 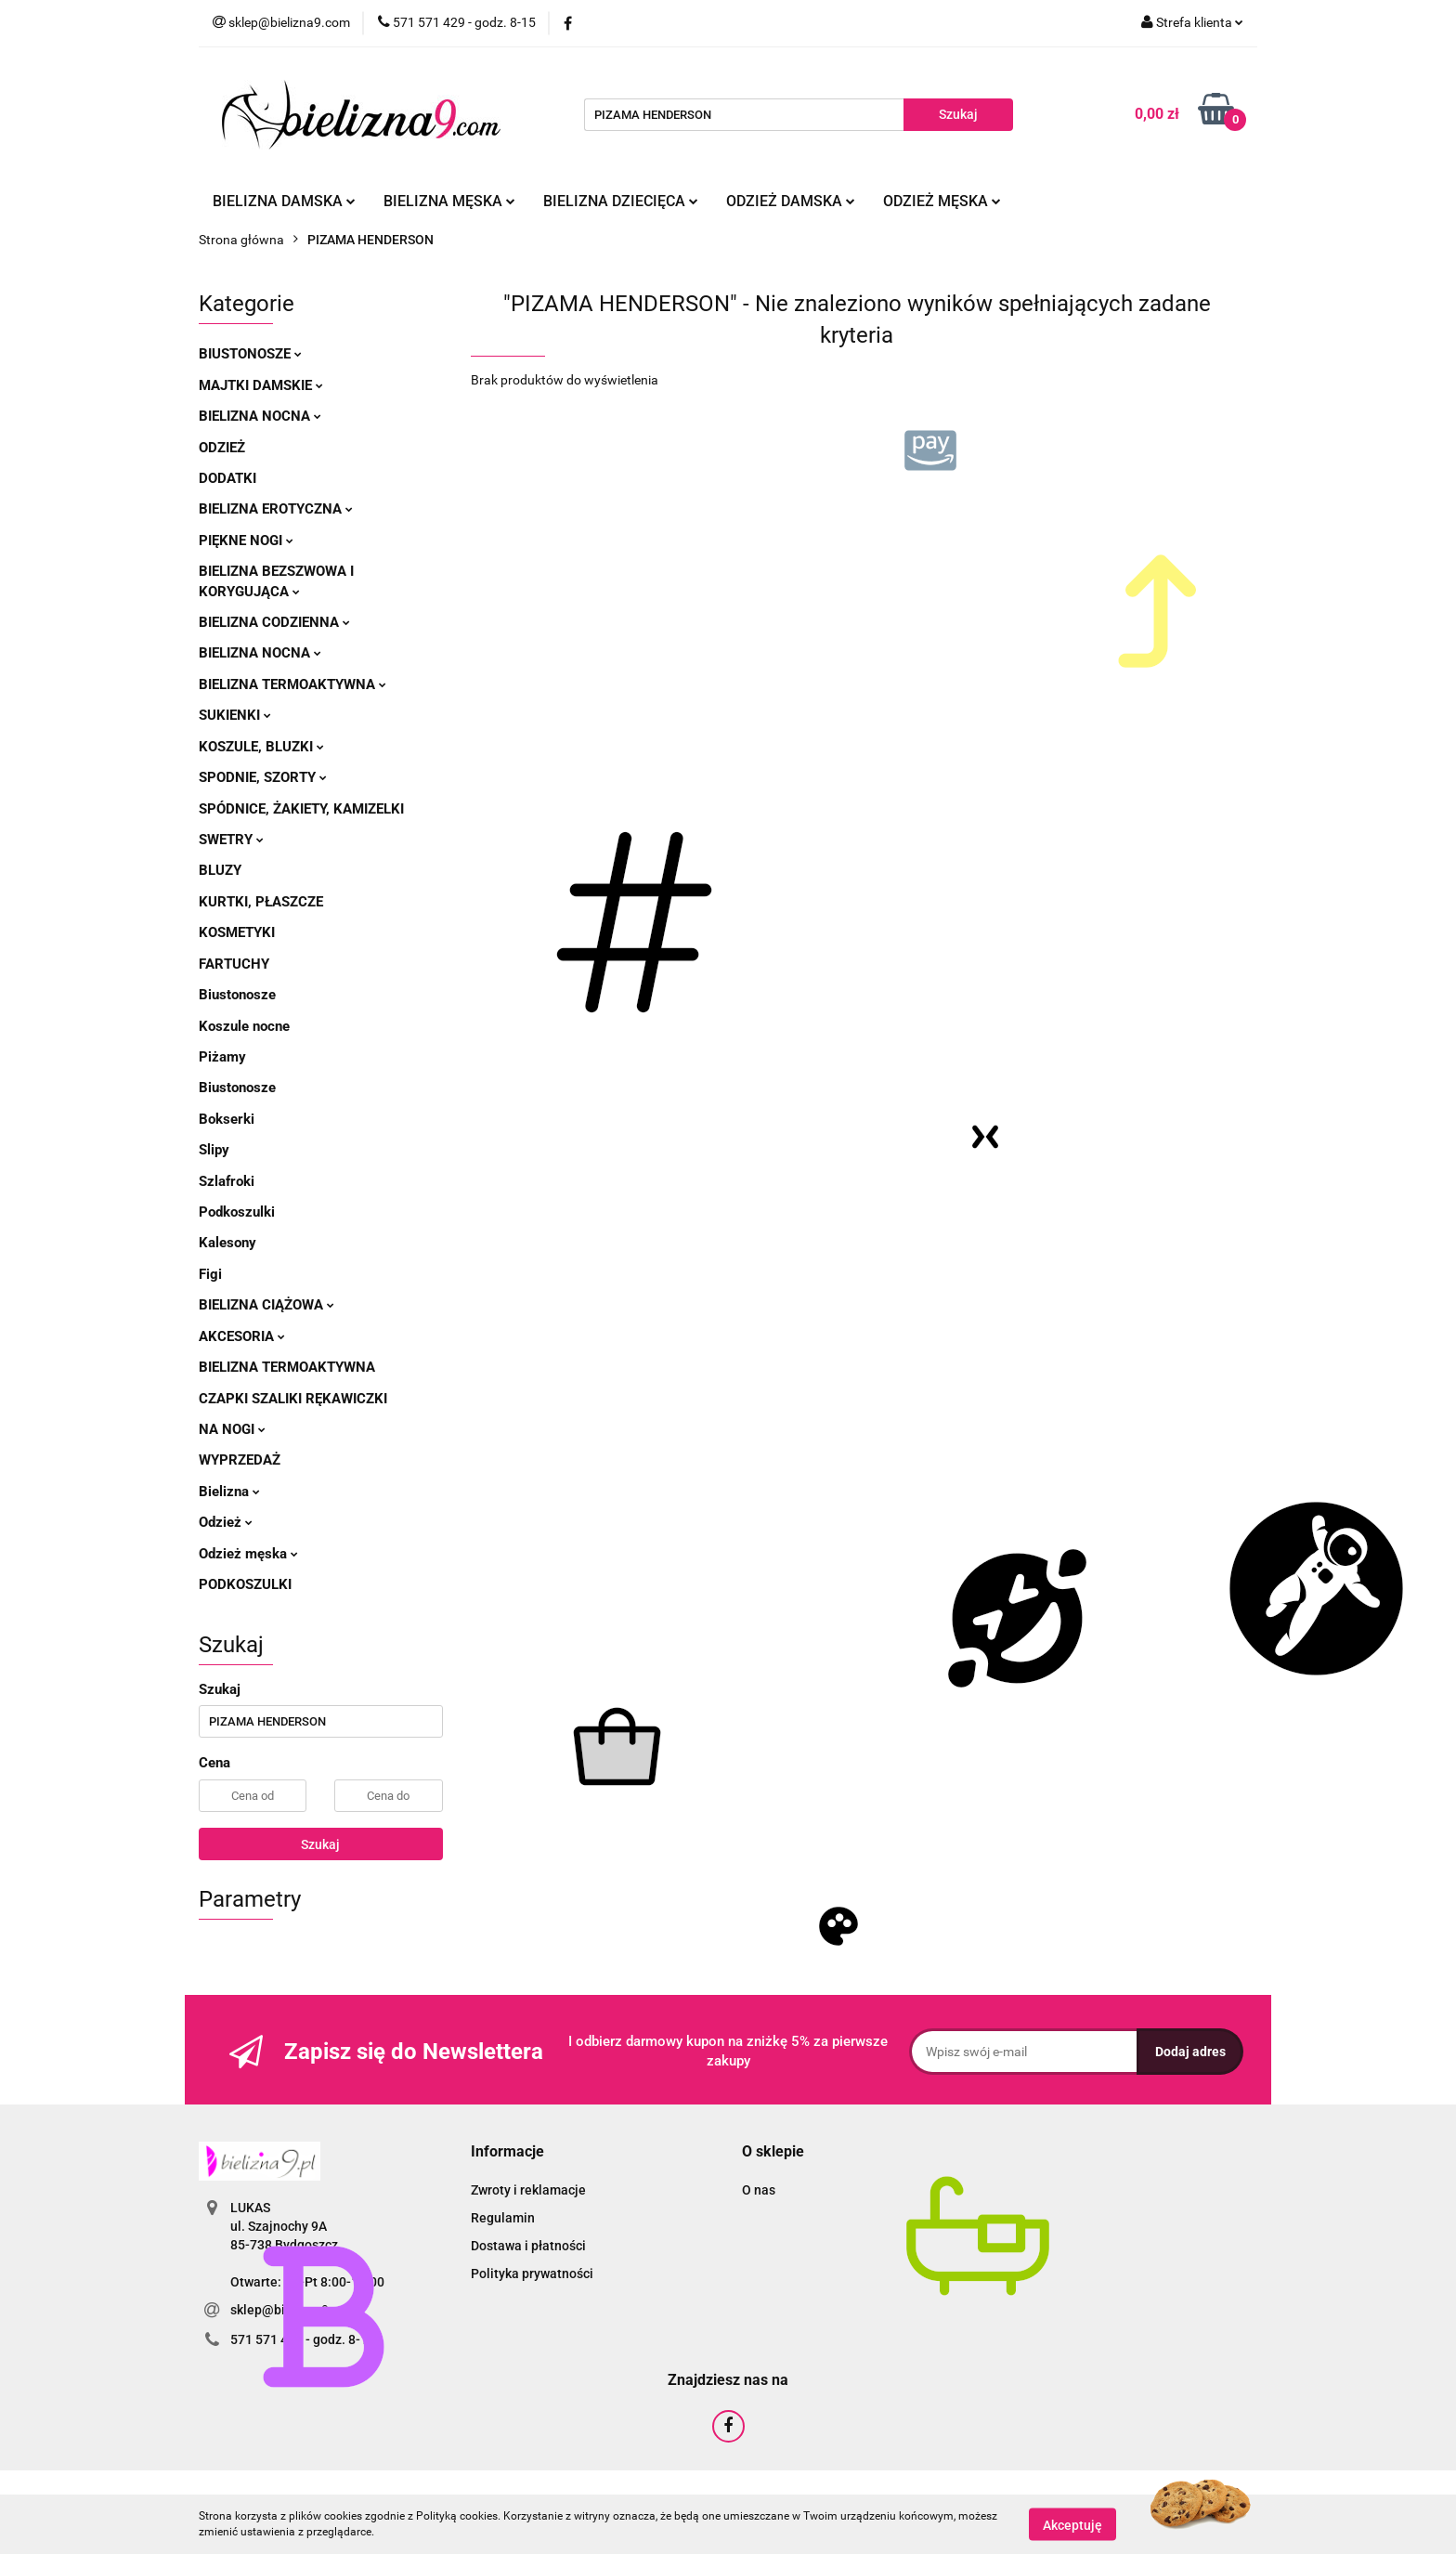 I want to click on add or search hashtags, so click(x=634, y=922).